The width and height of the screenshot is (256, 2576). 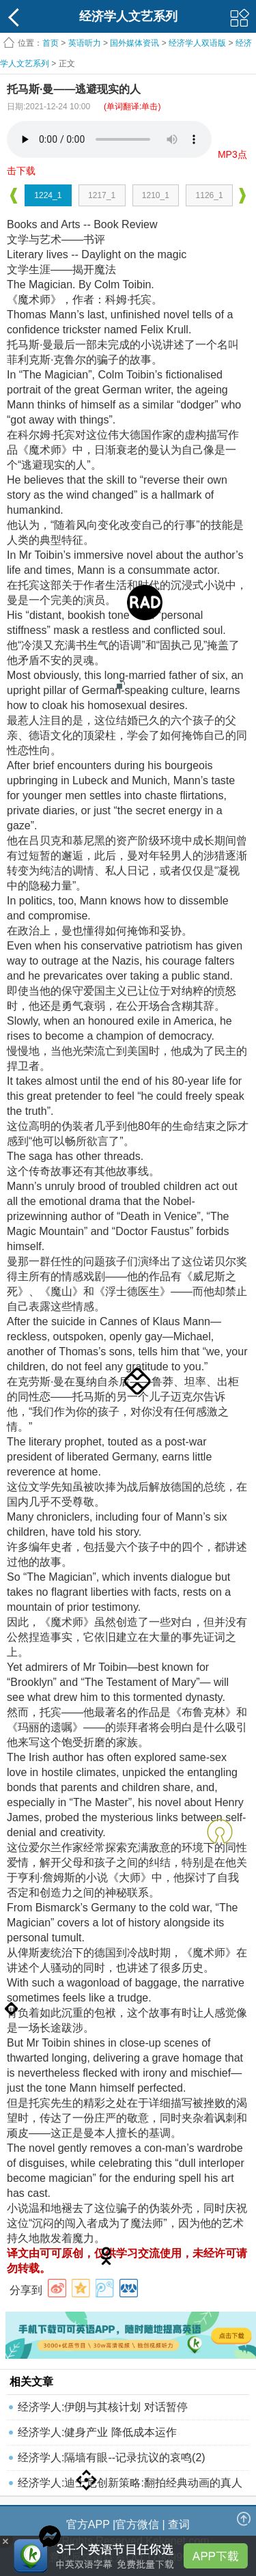 What do you see at coordinates (50, 2536) in the screenshot?
I see `open Facebook Messenger app` at bounding box center [50, 2536].